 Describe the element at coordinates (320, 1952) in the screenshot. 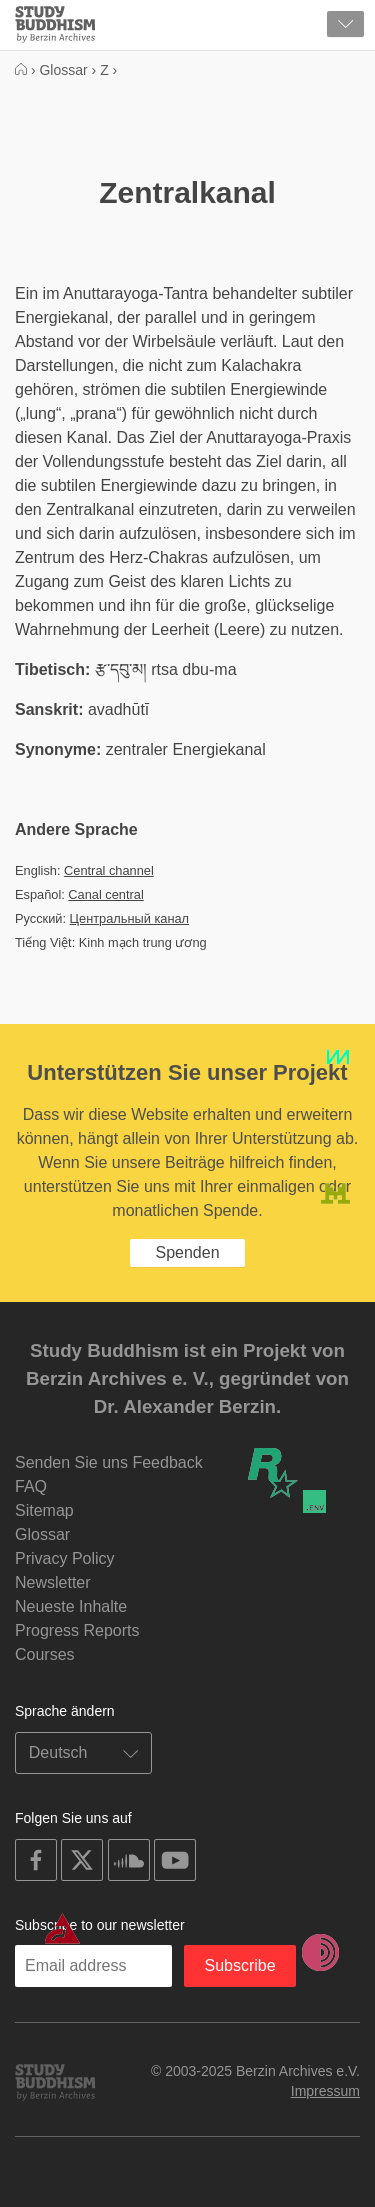

I see `open tor browser for anonymous web browsing` at that location.